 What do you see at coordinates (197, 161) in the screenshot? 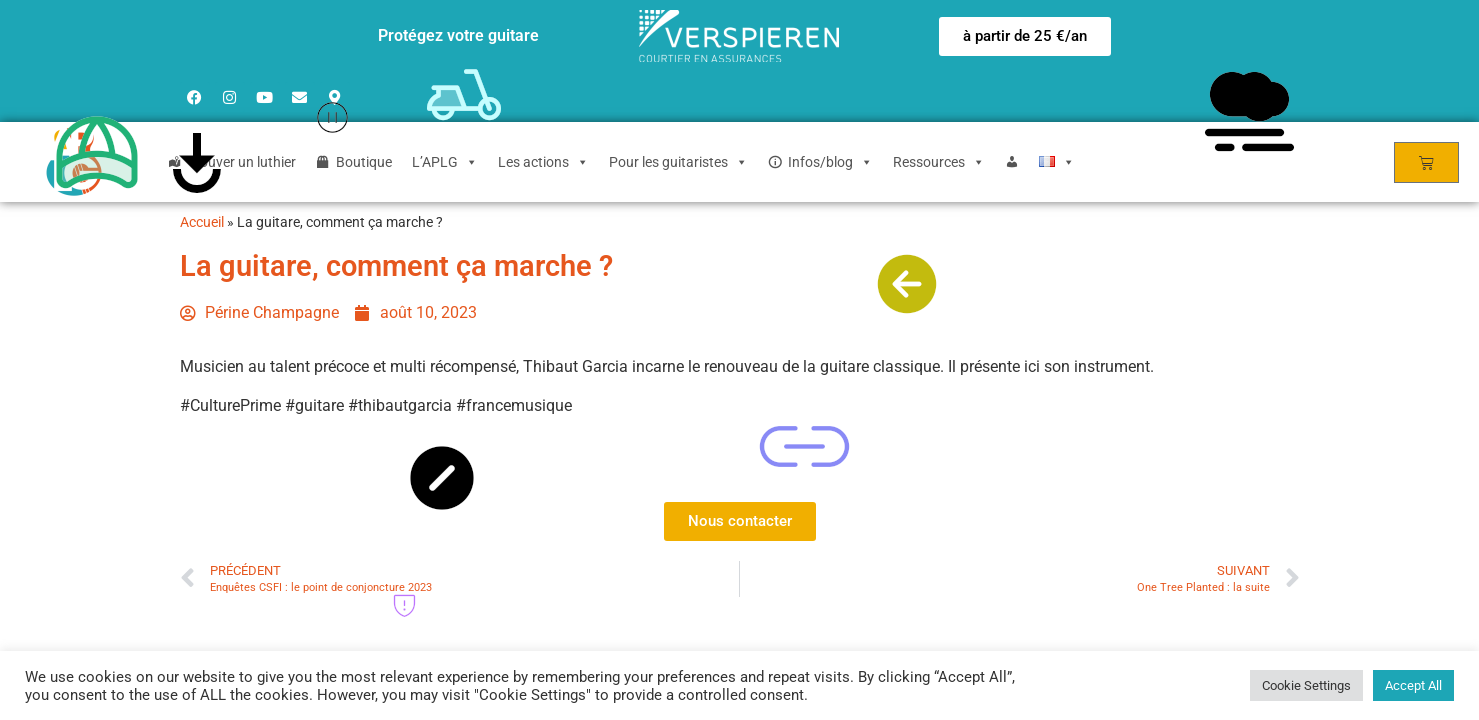
I see `download content to device` at bounding box center [197, 161].